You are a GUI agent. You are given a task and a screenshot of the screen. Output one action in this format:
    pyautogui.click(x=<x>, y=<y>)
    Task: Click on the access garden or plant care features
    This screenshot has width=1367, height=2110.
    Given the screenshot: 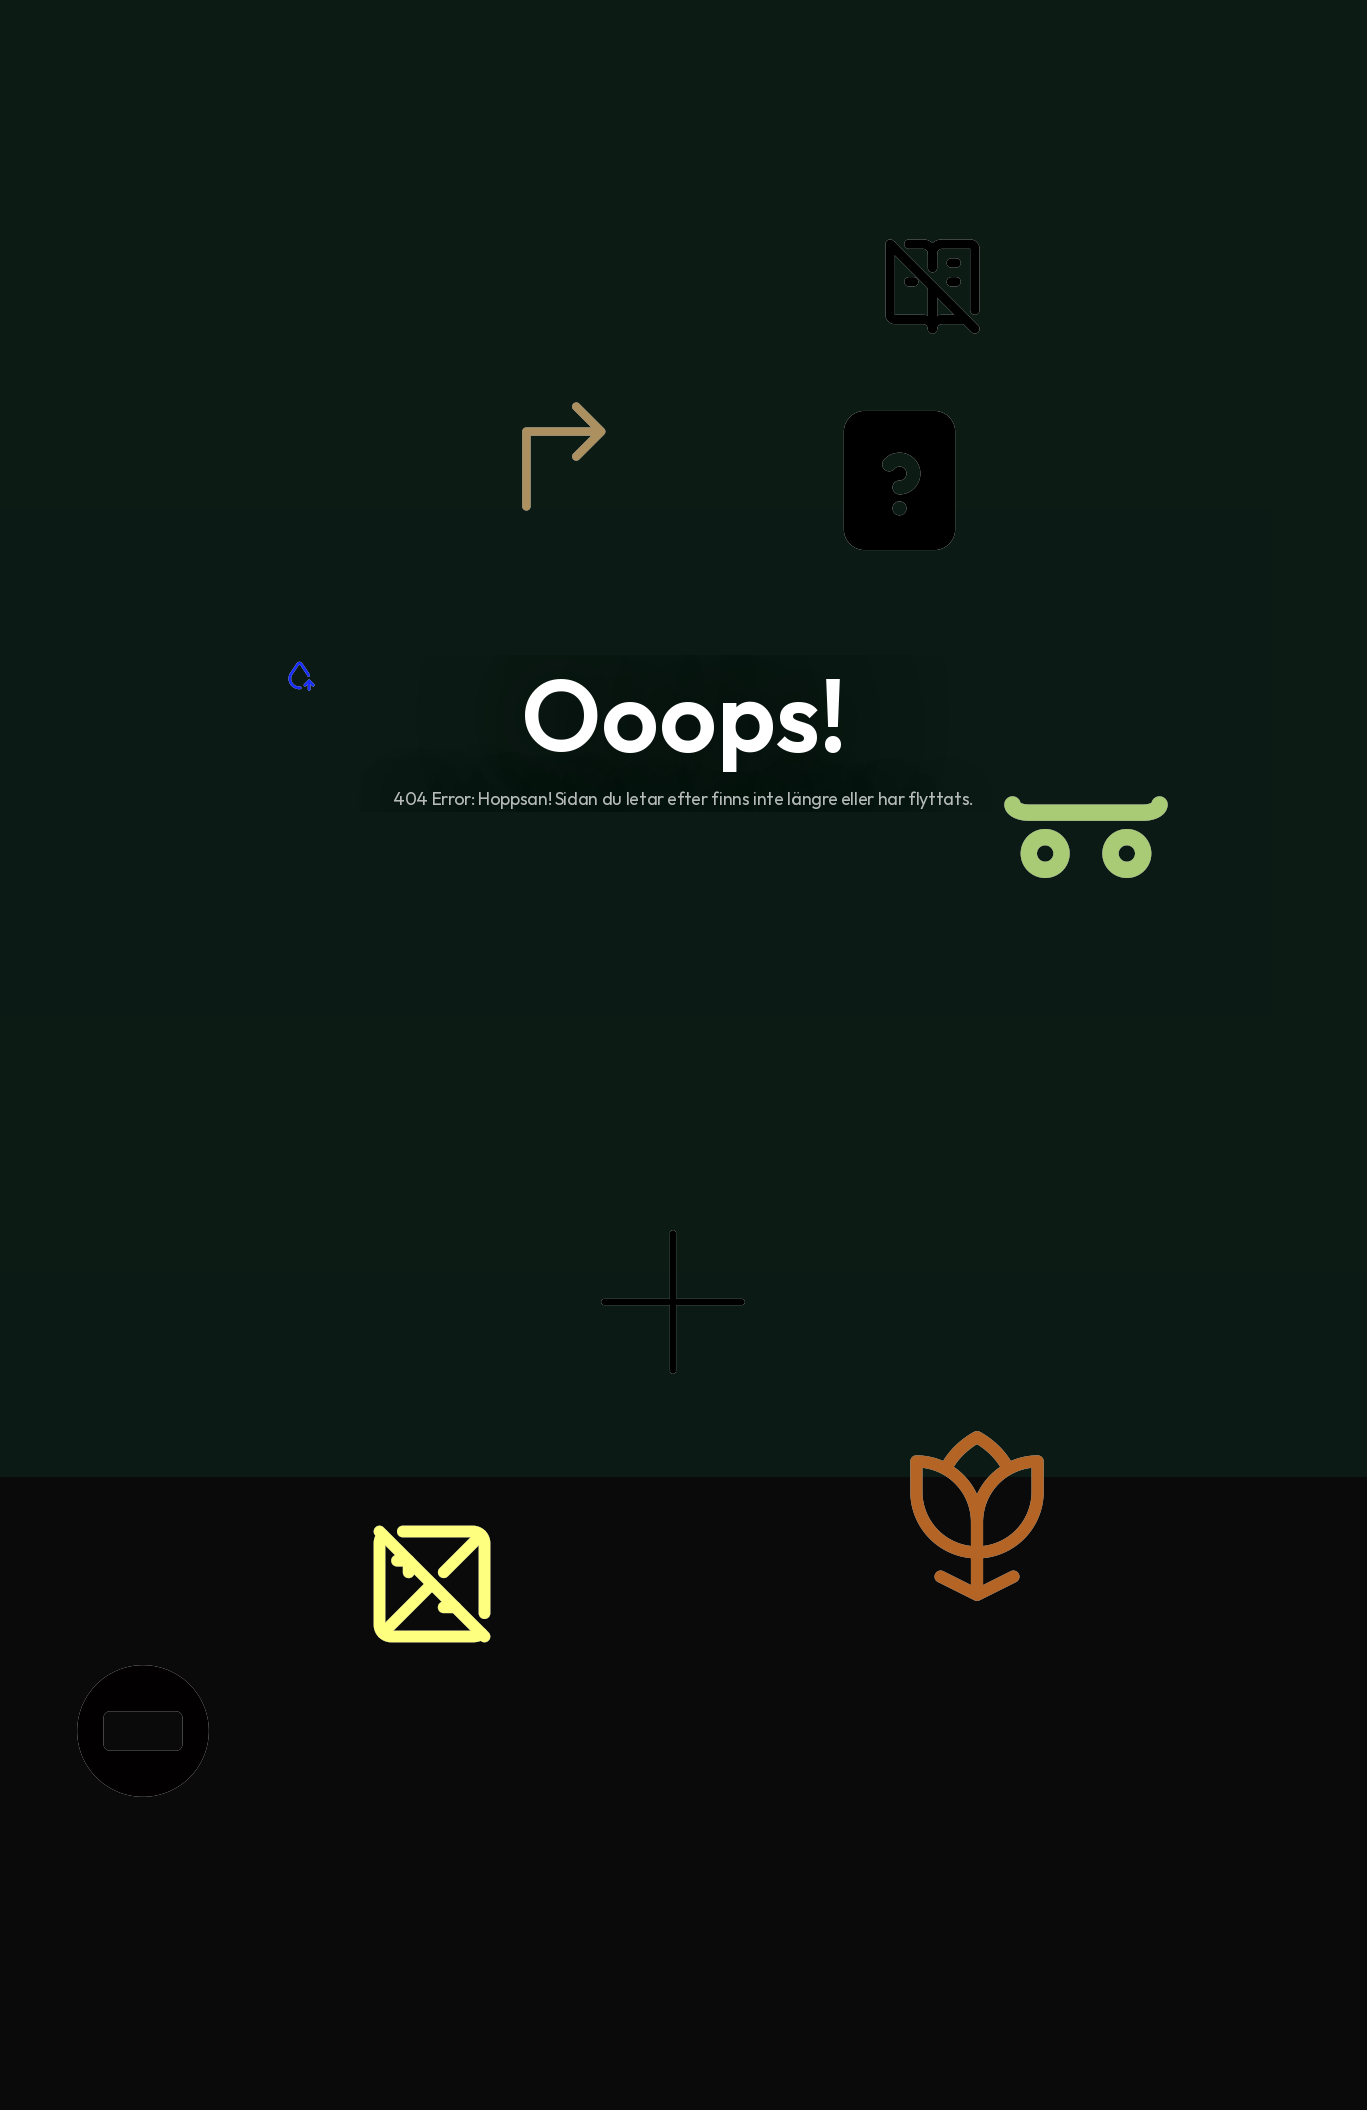 What is the action you would take?
    pyautogui.click(x=977, y=1516)
    